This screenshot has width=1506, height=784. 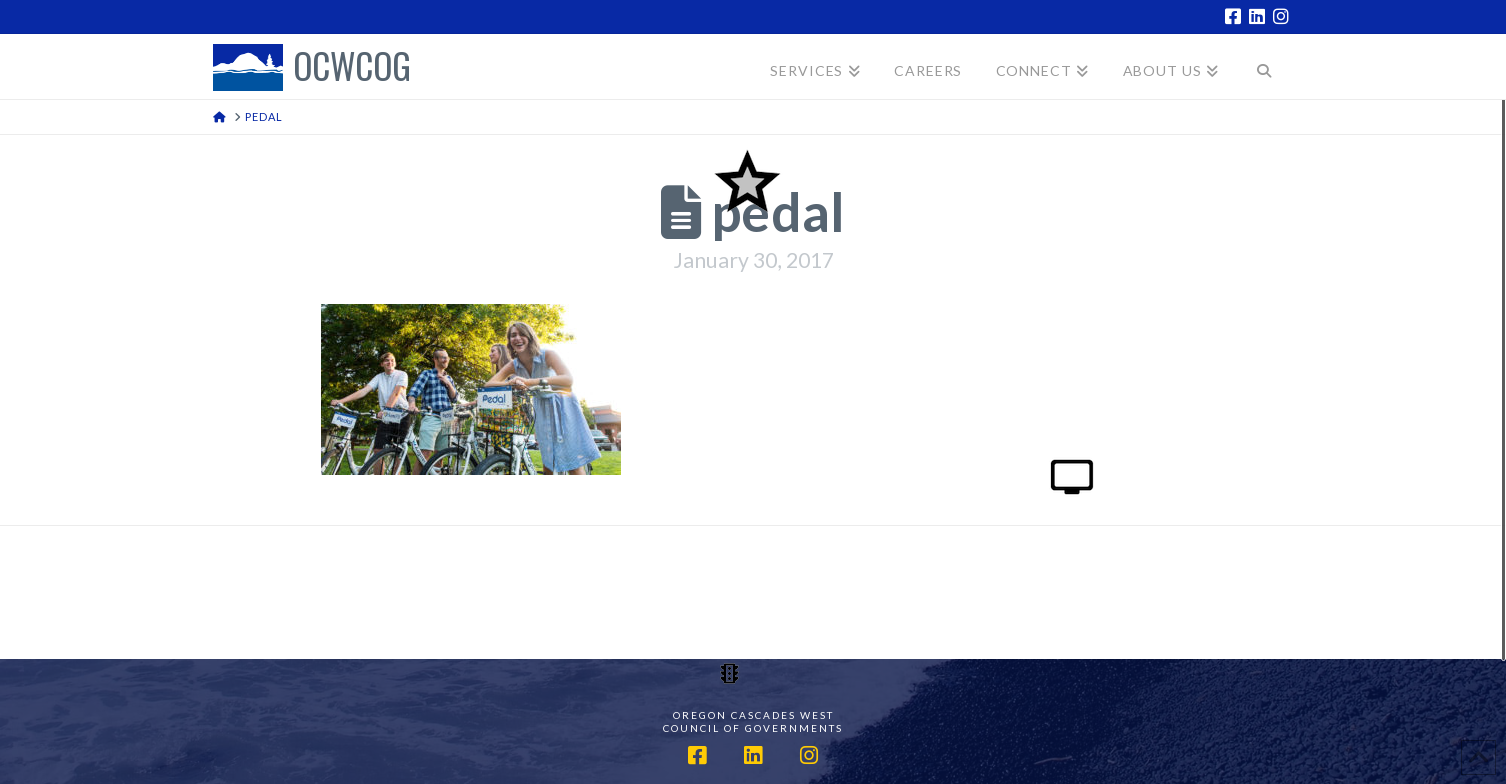 I want to click on add to favorites, so click(x=747, y=182).